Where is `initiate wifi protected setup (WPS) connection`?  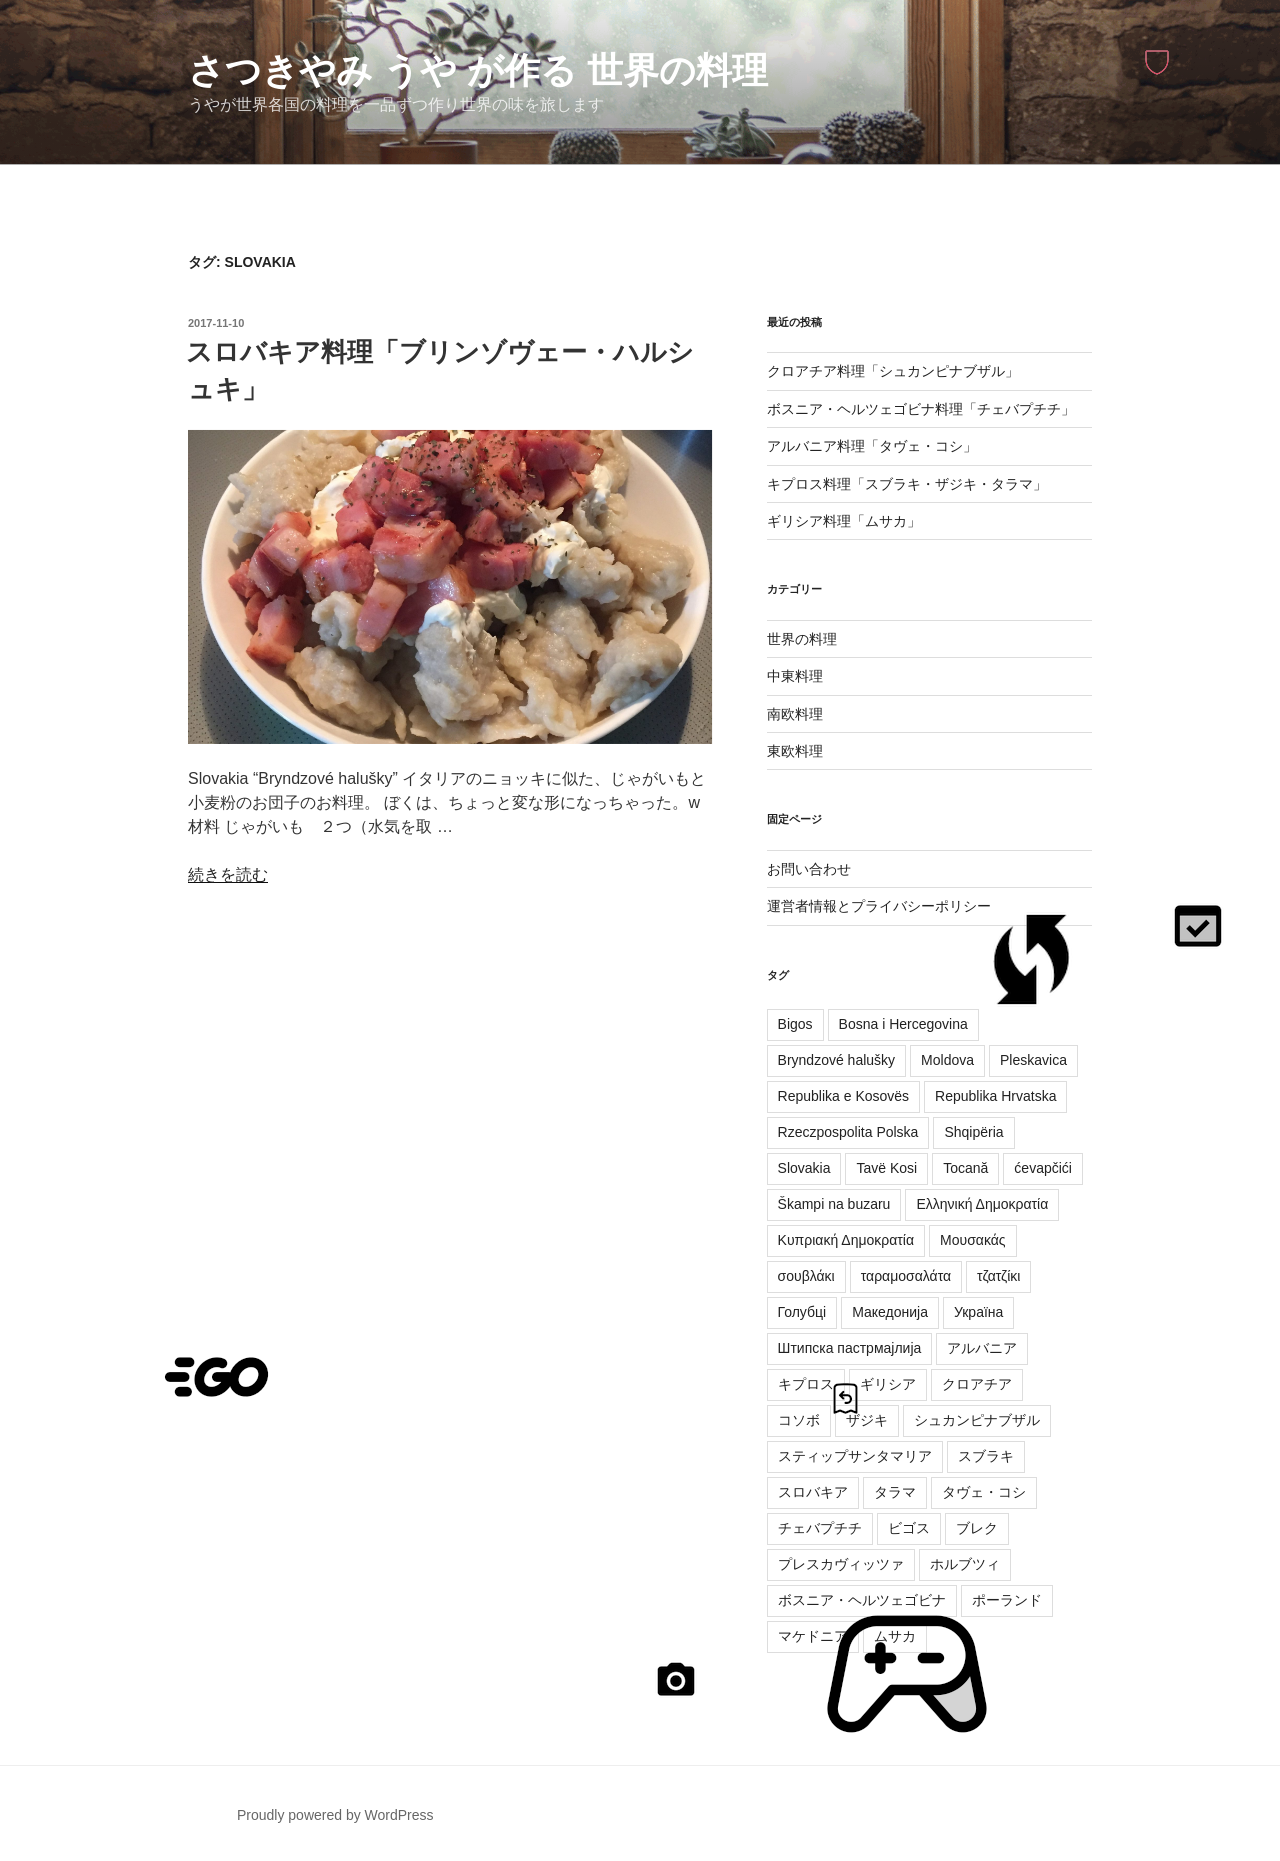
initiate wifi protected setup (WPS) connection is located at coordinates (1031, 959).